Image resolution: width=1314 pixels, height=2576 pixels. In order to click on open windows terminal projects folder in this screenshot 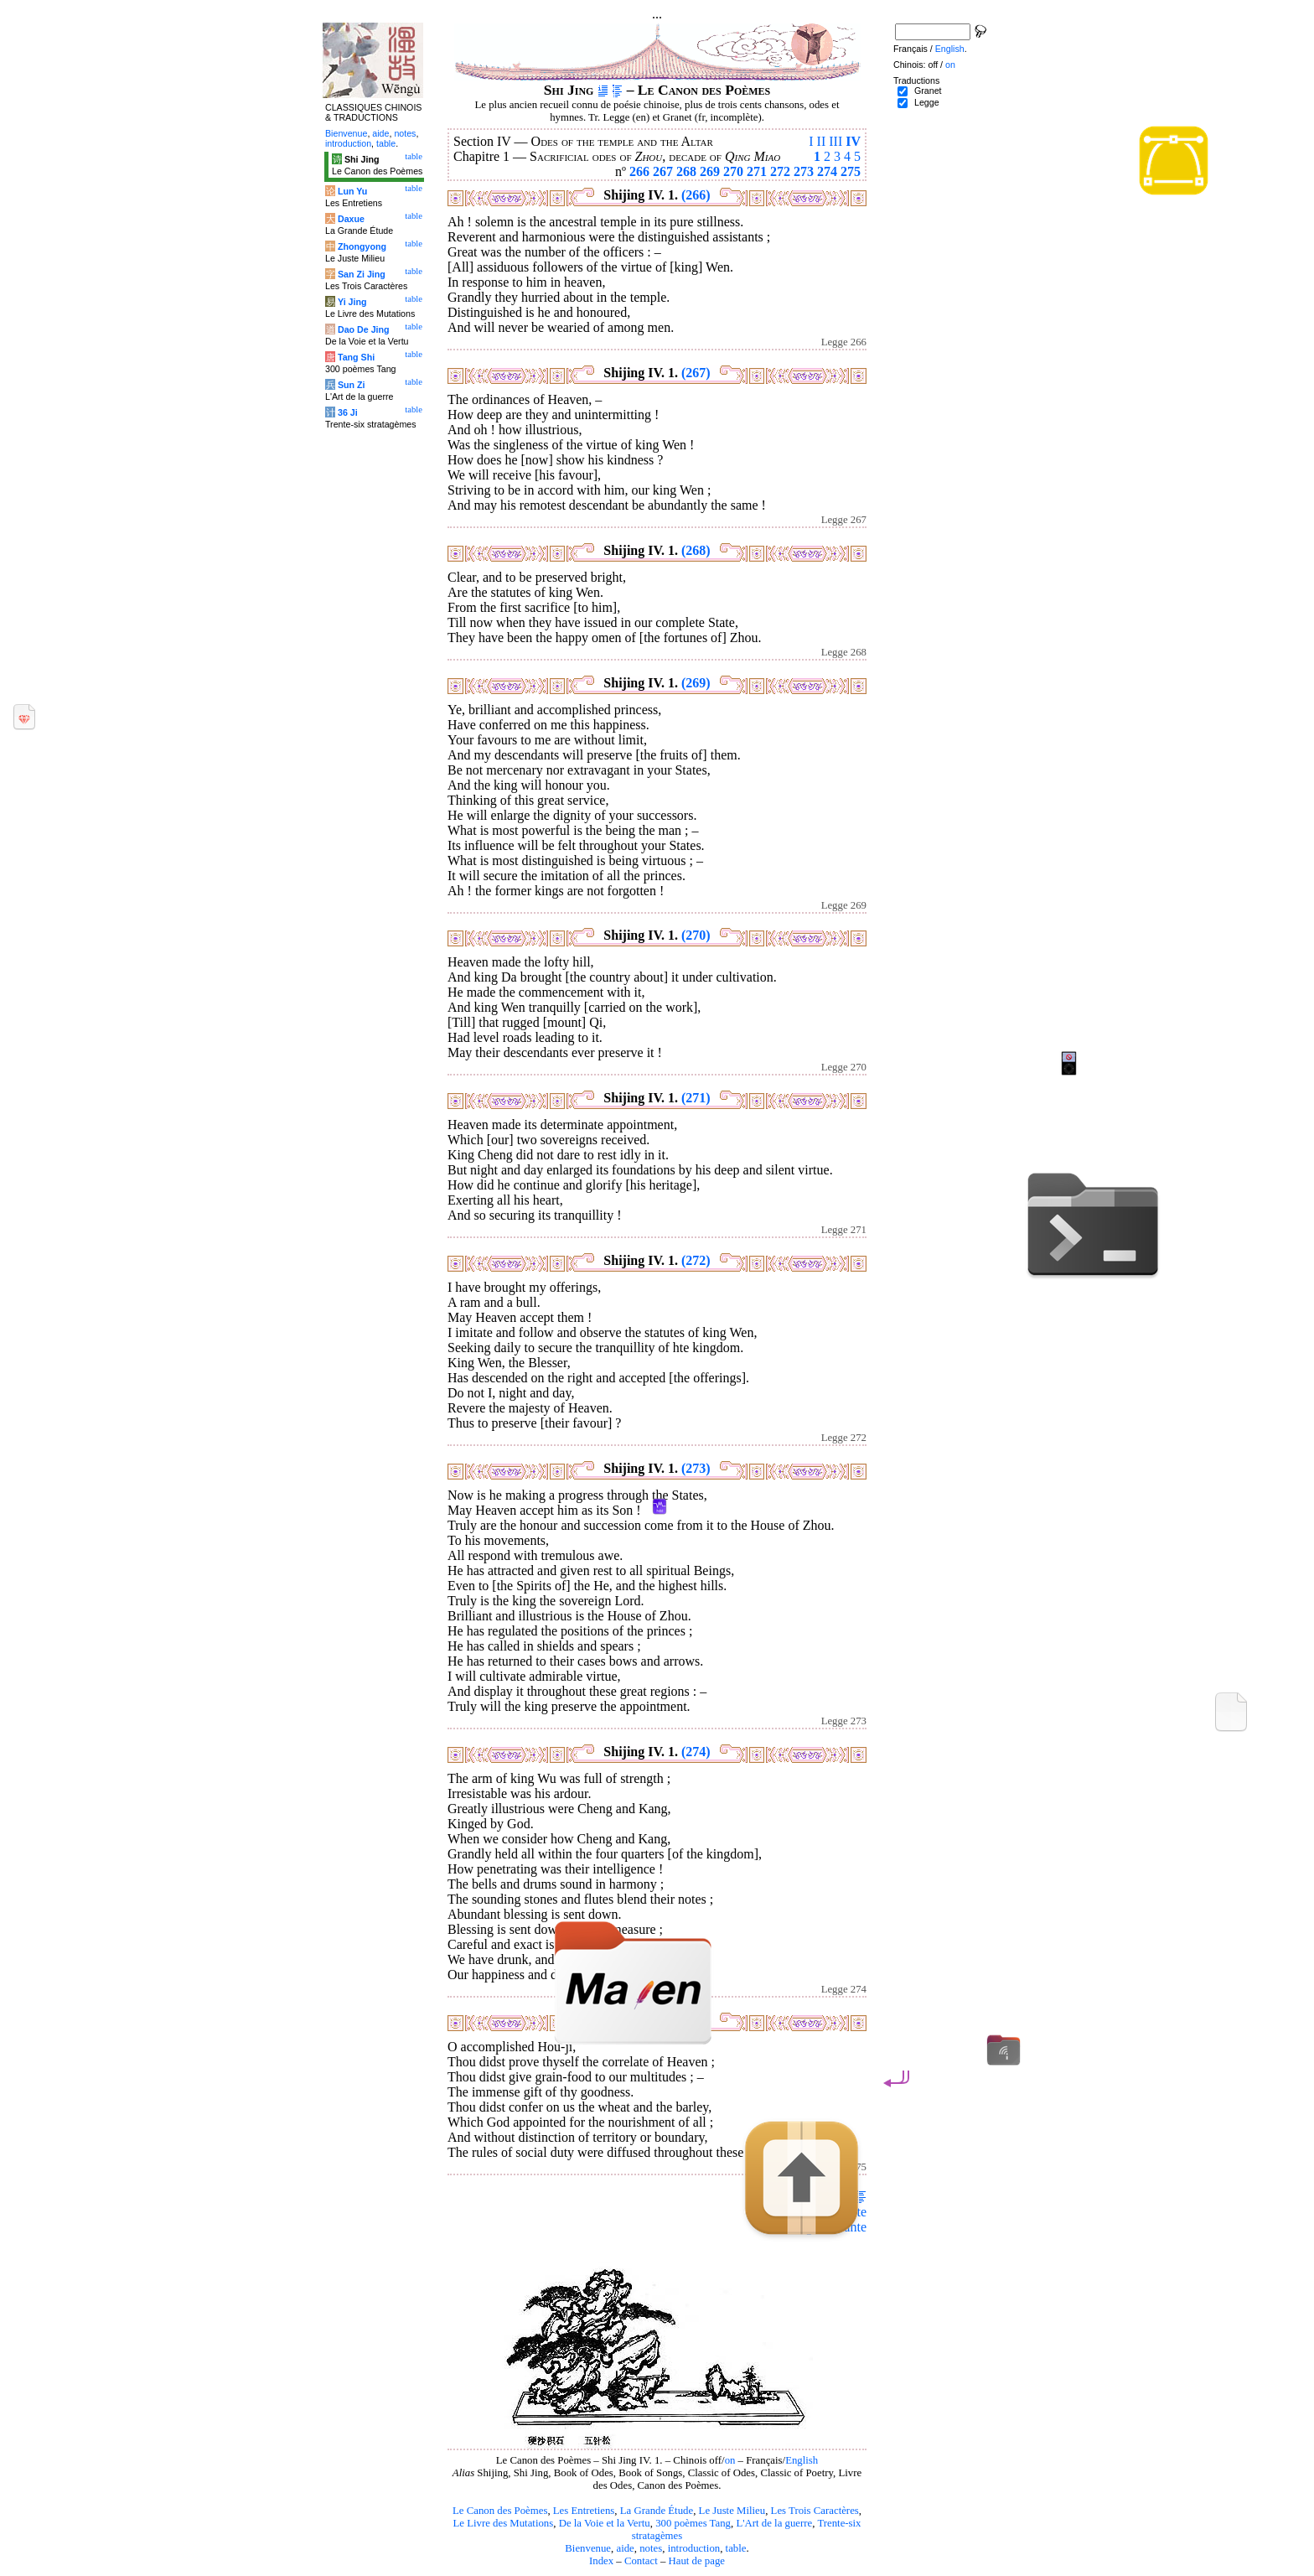, I will do `click(1092, 1227)`.